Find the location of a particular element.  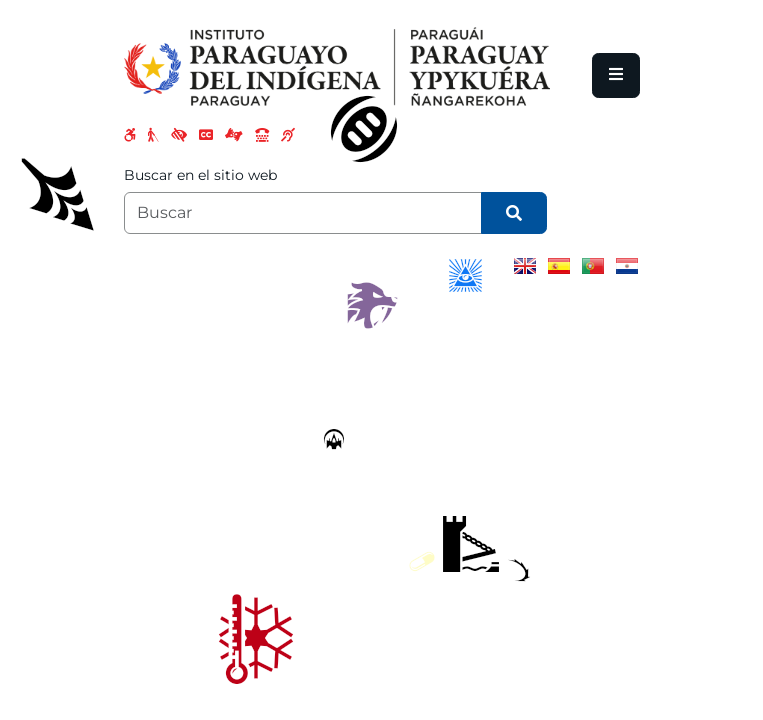

indicates visibility or surveillance mode enabled is located at coordinates (465, 275).